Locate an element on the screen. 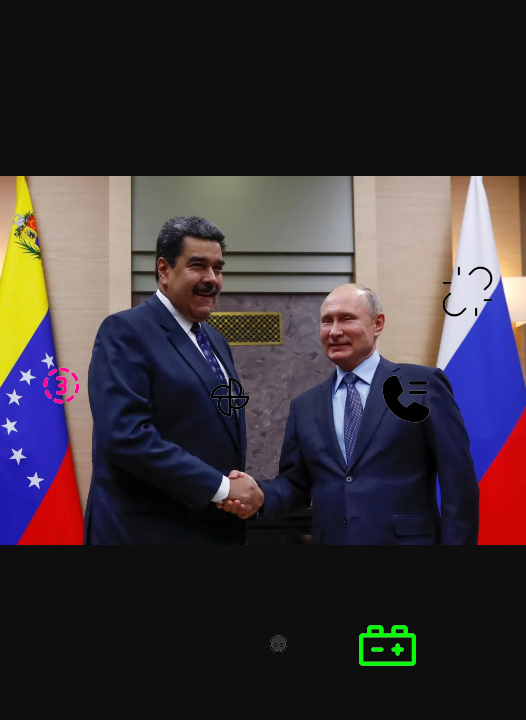 Image resolution: width=526 pixels, height=720 pixels. step 3 of a multi-step process is located at coordinates (61, 385).